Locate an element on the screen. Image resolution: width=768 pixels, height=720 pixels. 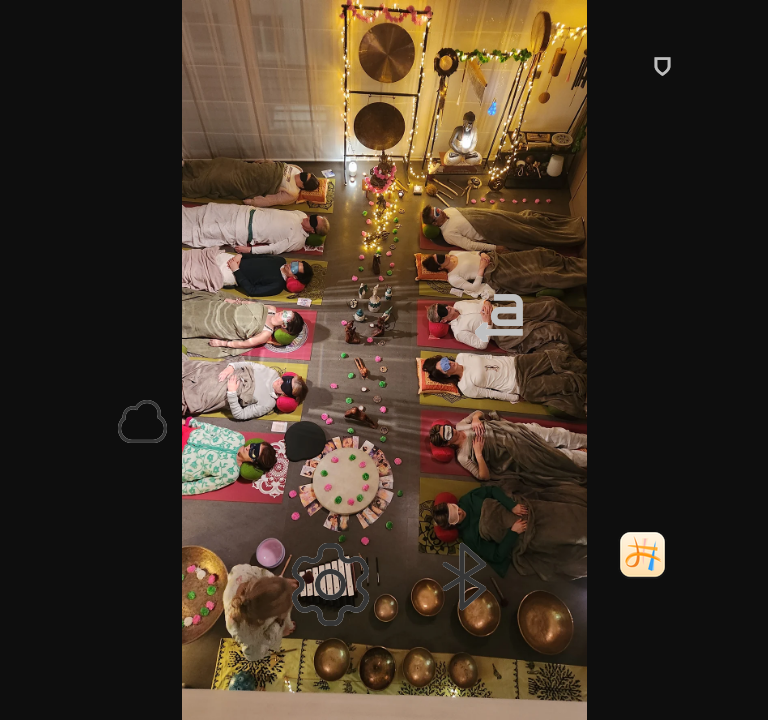
switch text direction to right-to-left is located at coordinates (500, 319).